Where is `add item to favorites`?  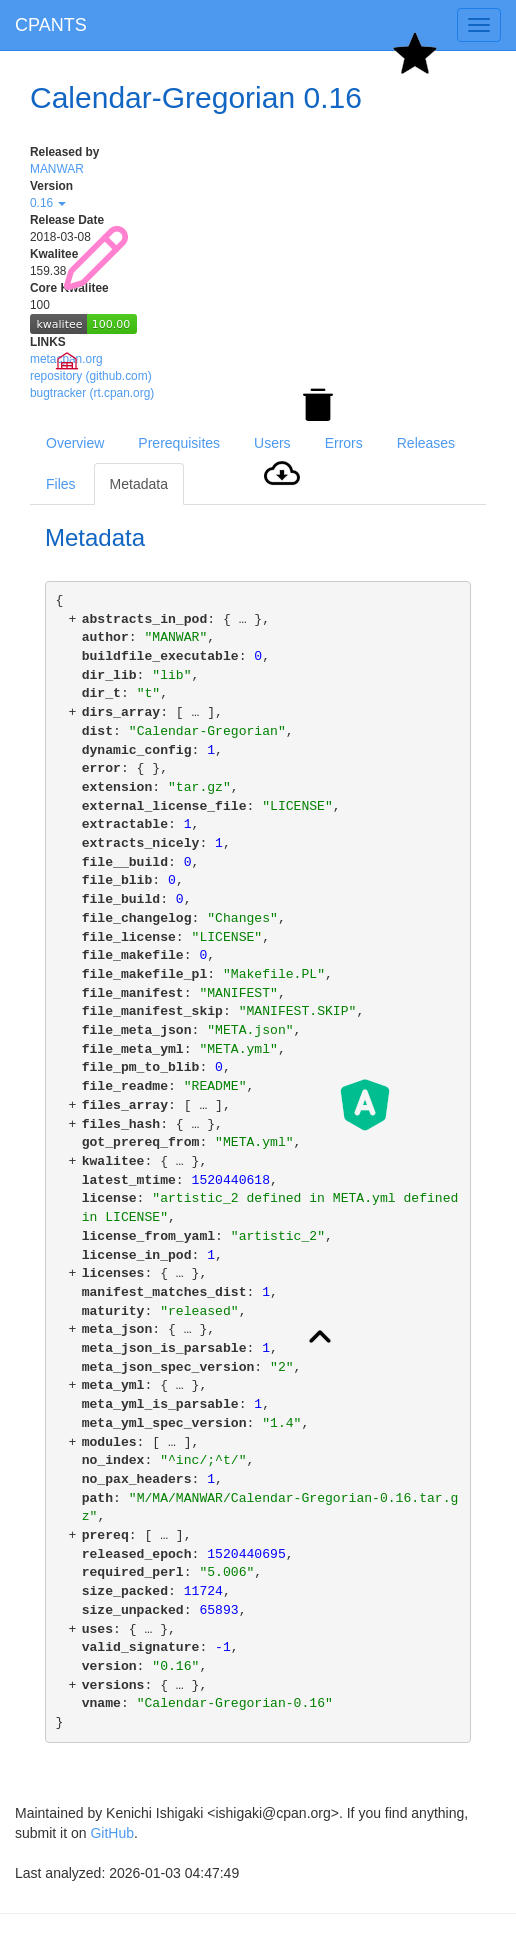
add item to favorites is located at coordinates (415, 54).